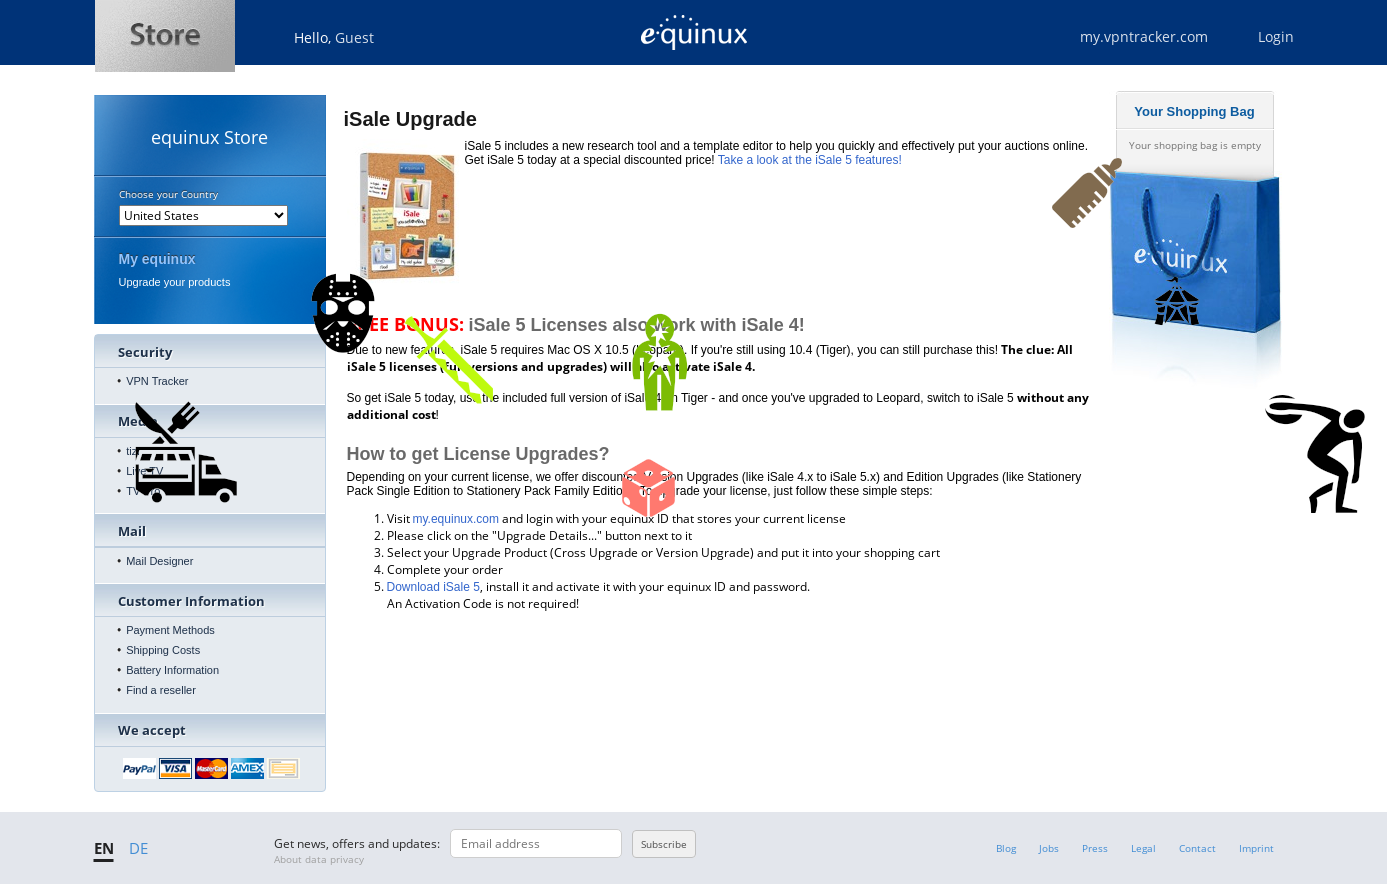 The width and height of the screenshot is (1387, 884). I want to click on find nearby food trucks, so click(186, 452).